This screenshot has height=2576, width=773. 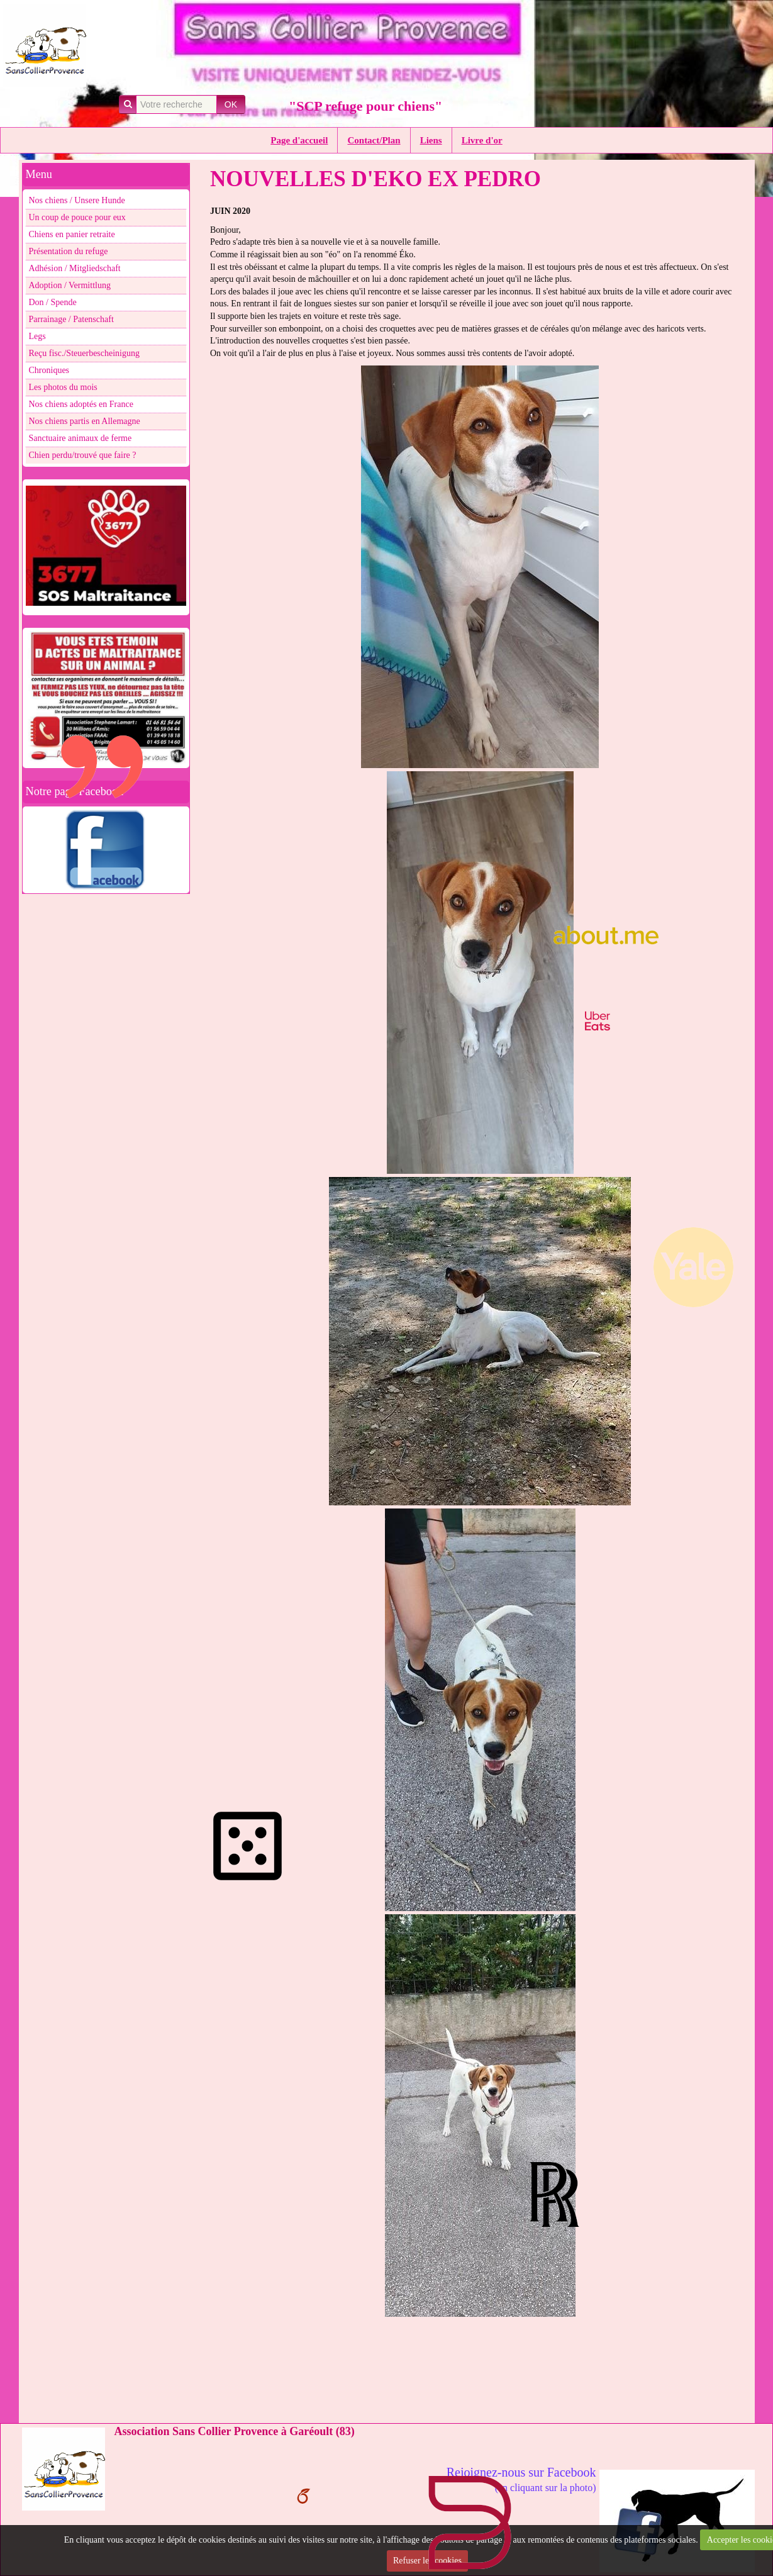 I want to click on insert a closing quotation mark, so click(x=101, y=765).